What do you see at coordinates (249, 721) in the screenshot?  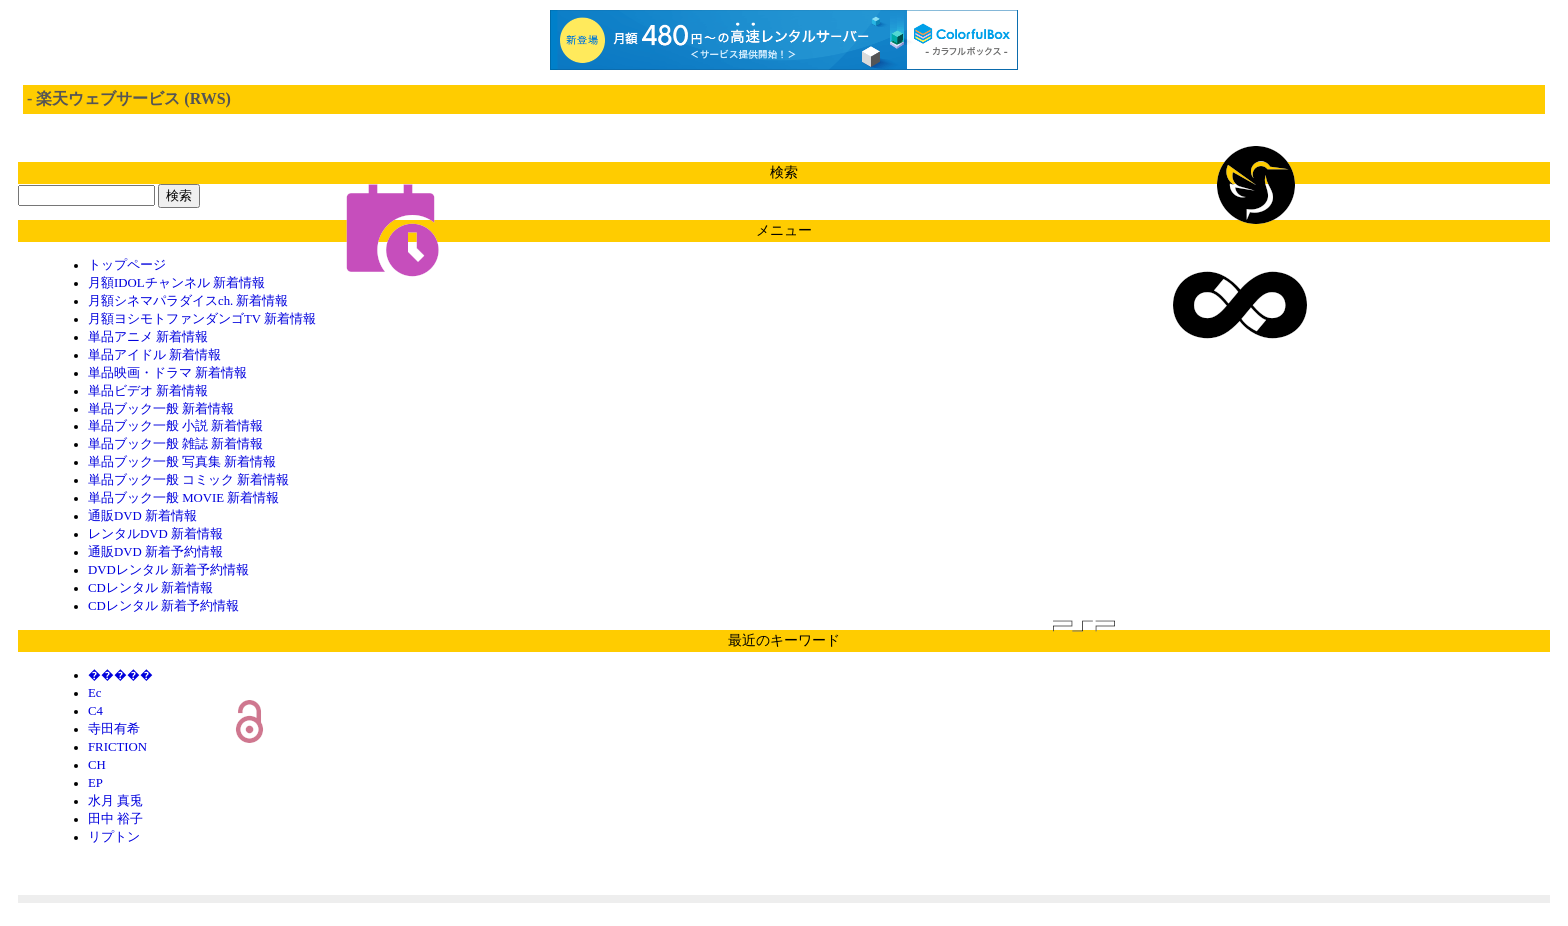 I see `indicates open access content available without subscription` at bounding box center [249, 721].